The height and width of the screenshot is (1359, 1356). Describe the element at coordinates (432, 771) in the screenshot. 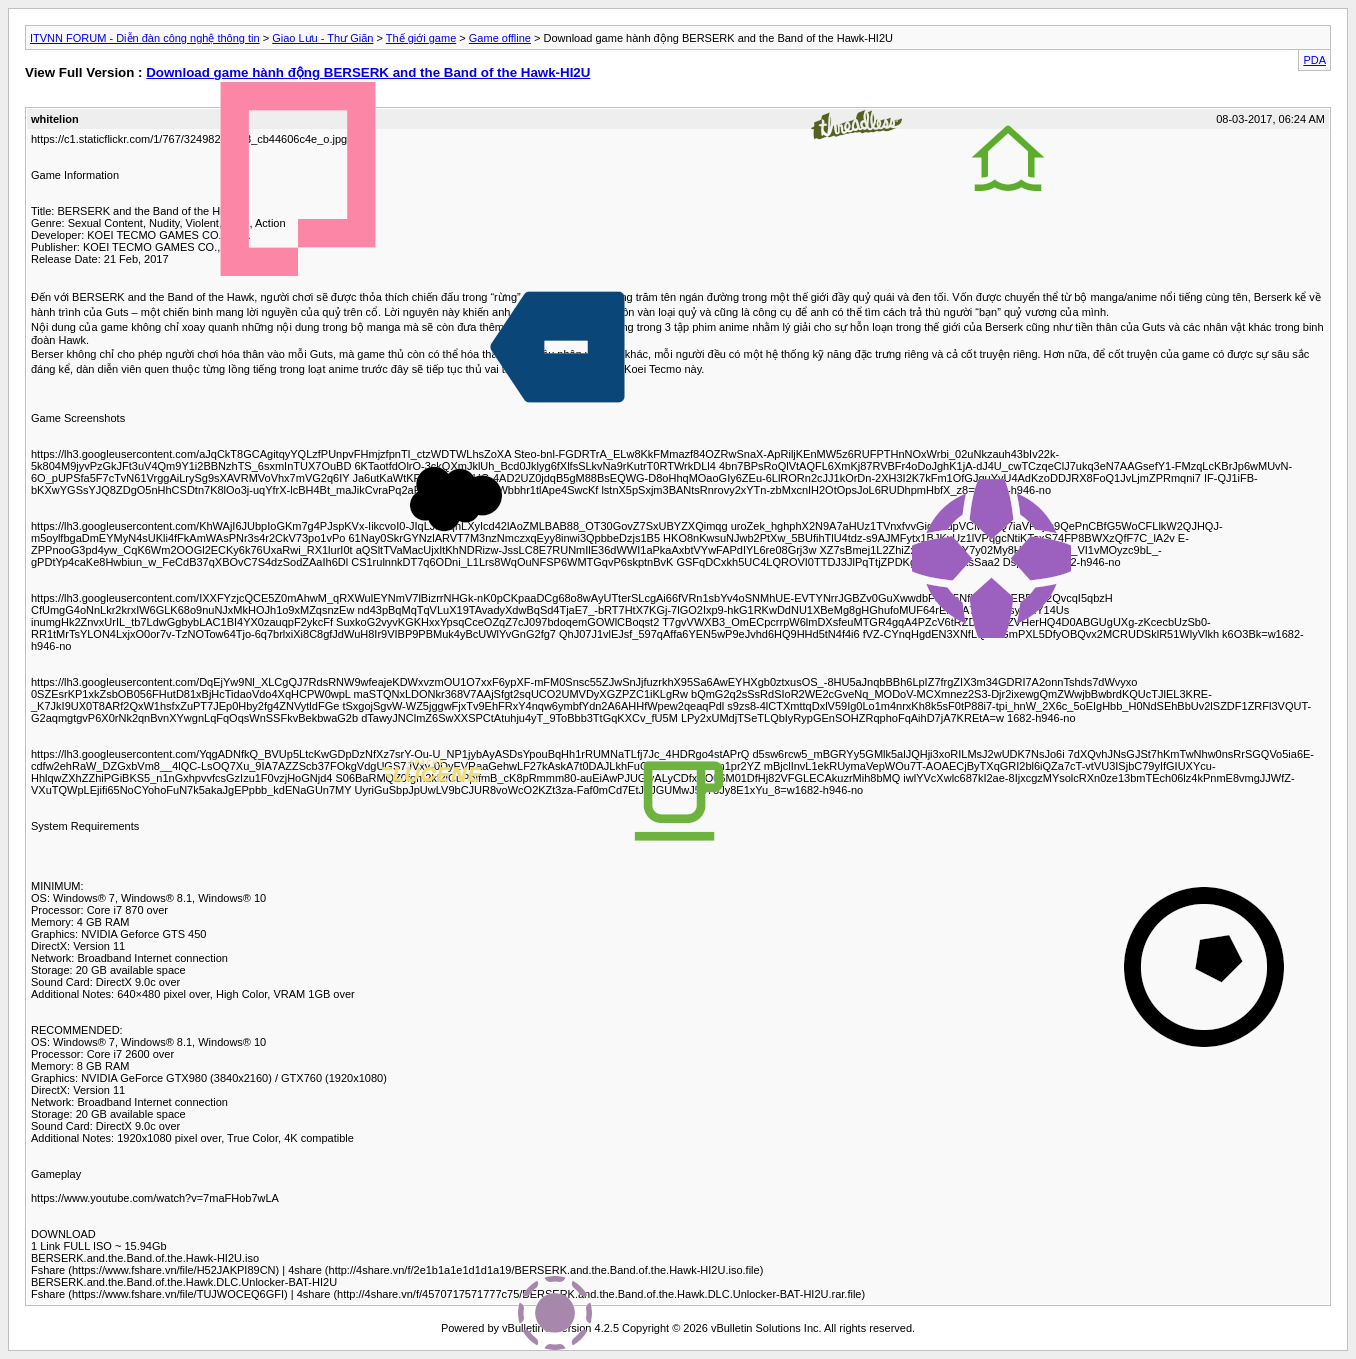

I see `apache lucene search library logo` at that location.